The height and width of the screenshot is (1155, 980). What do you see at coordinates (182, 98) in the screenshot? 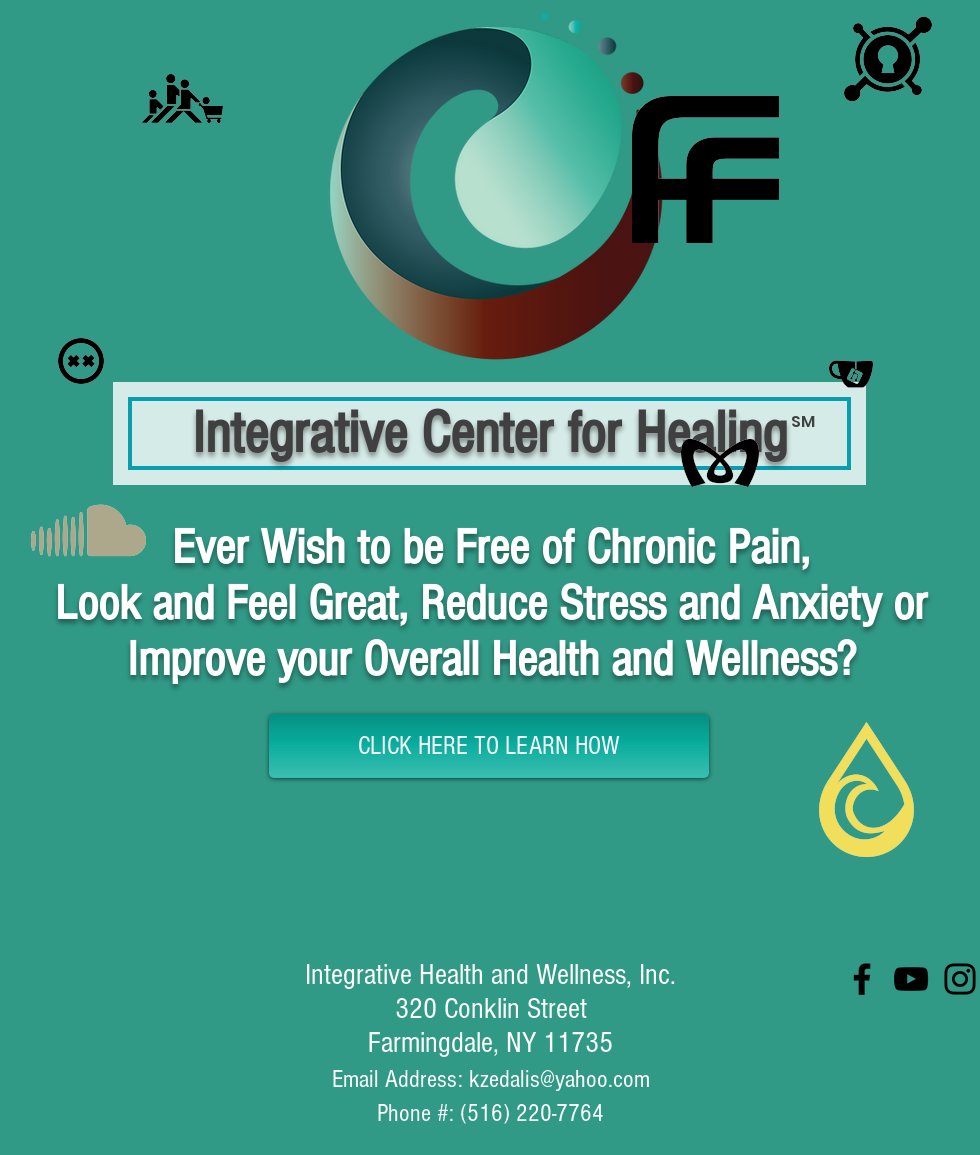
I see `open the Chedraui shopping app` at bounding box center [182, 98].